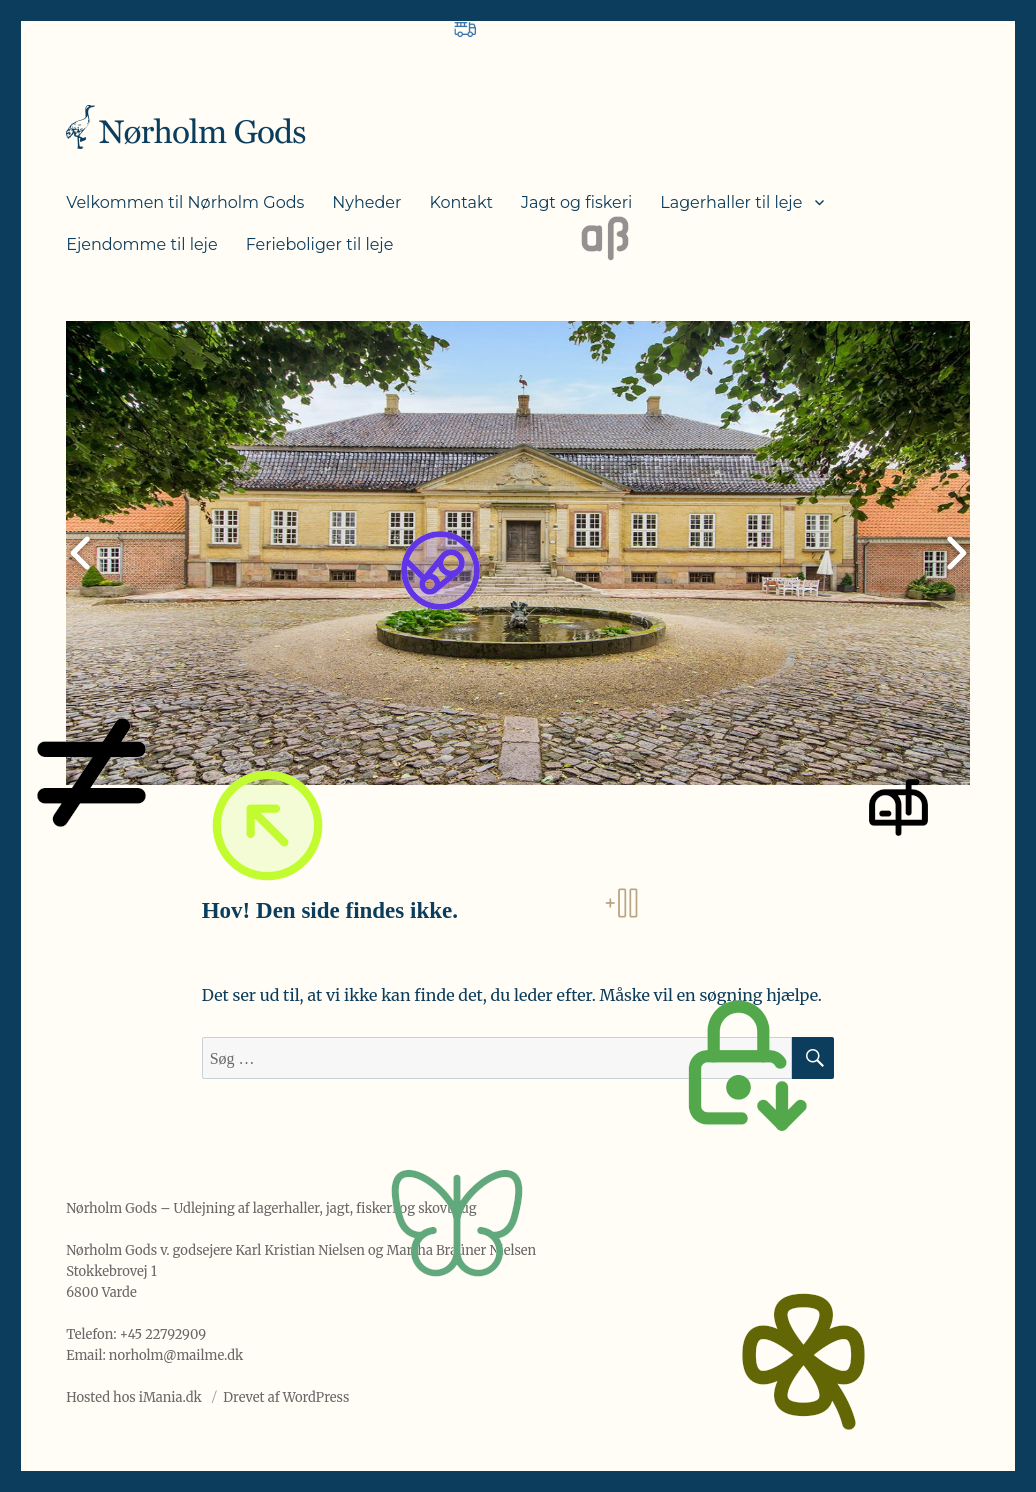 Image resolution: width=1036 pixels, height=1492 pixels. Describe the element at coordinates (457, 1221) in the screenshot. I see `indicates a lightweight or delicate mode` at that location.